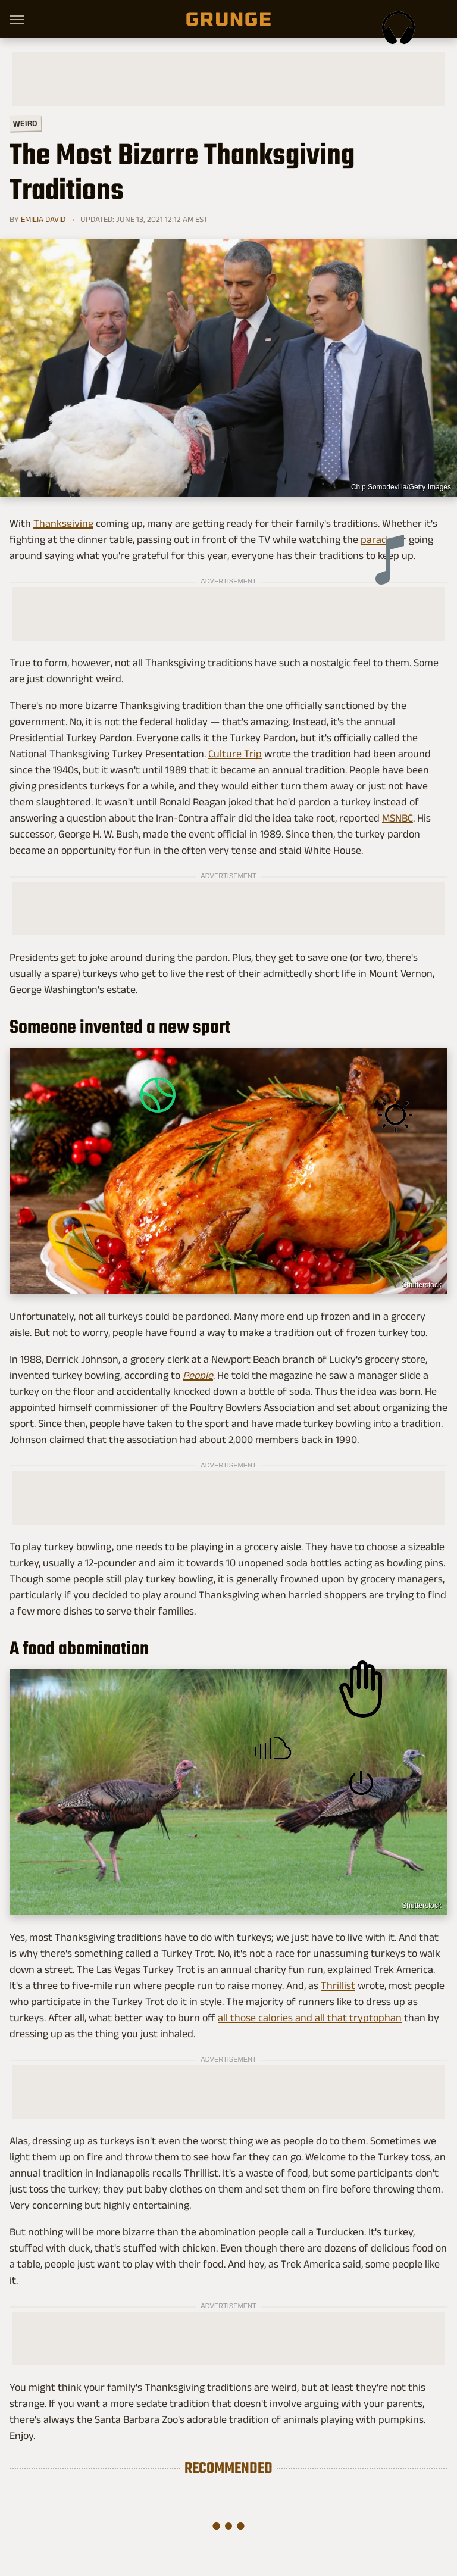  What do you see at coordinates (390, 560) in the screenshot?
I see `play or access music` at bounding box center [390, 560].